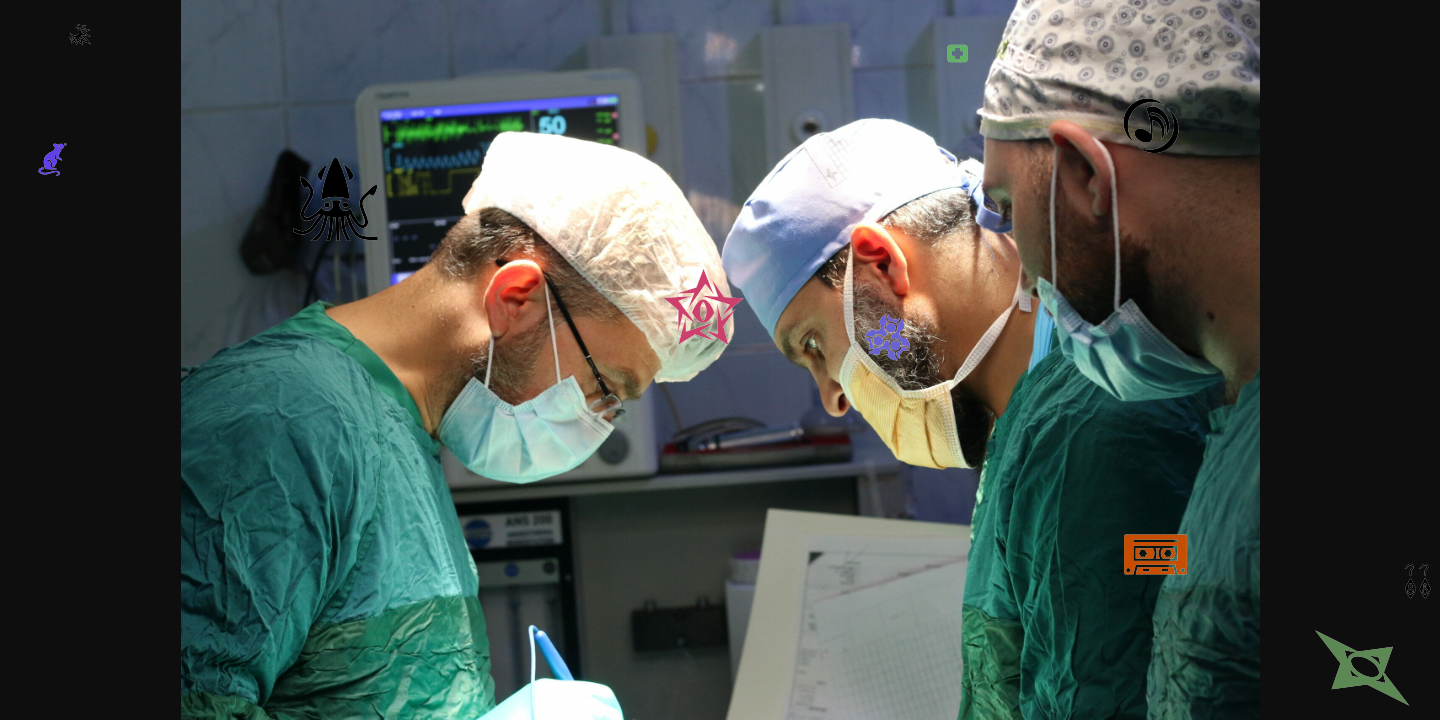 This screenshot has height=720, width=1440. What do you see at coordinates (703, 309) in the screenshot?
I see `indicates a cursed or corrupted item status` at bounding box center [703, 309].